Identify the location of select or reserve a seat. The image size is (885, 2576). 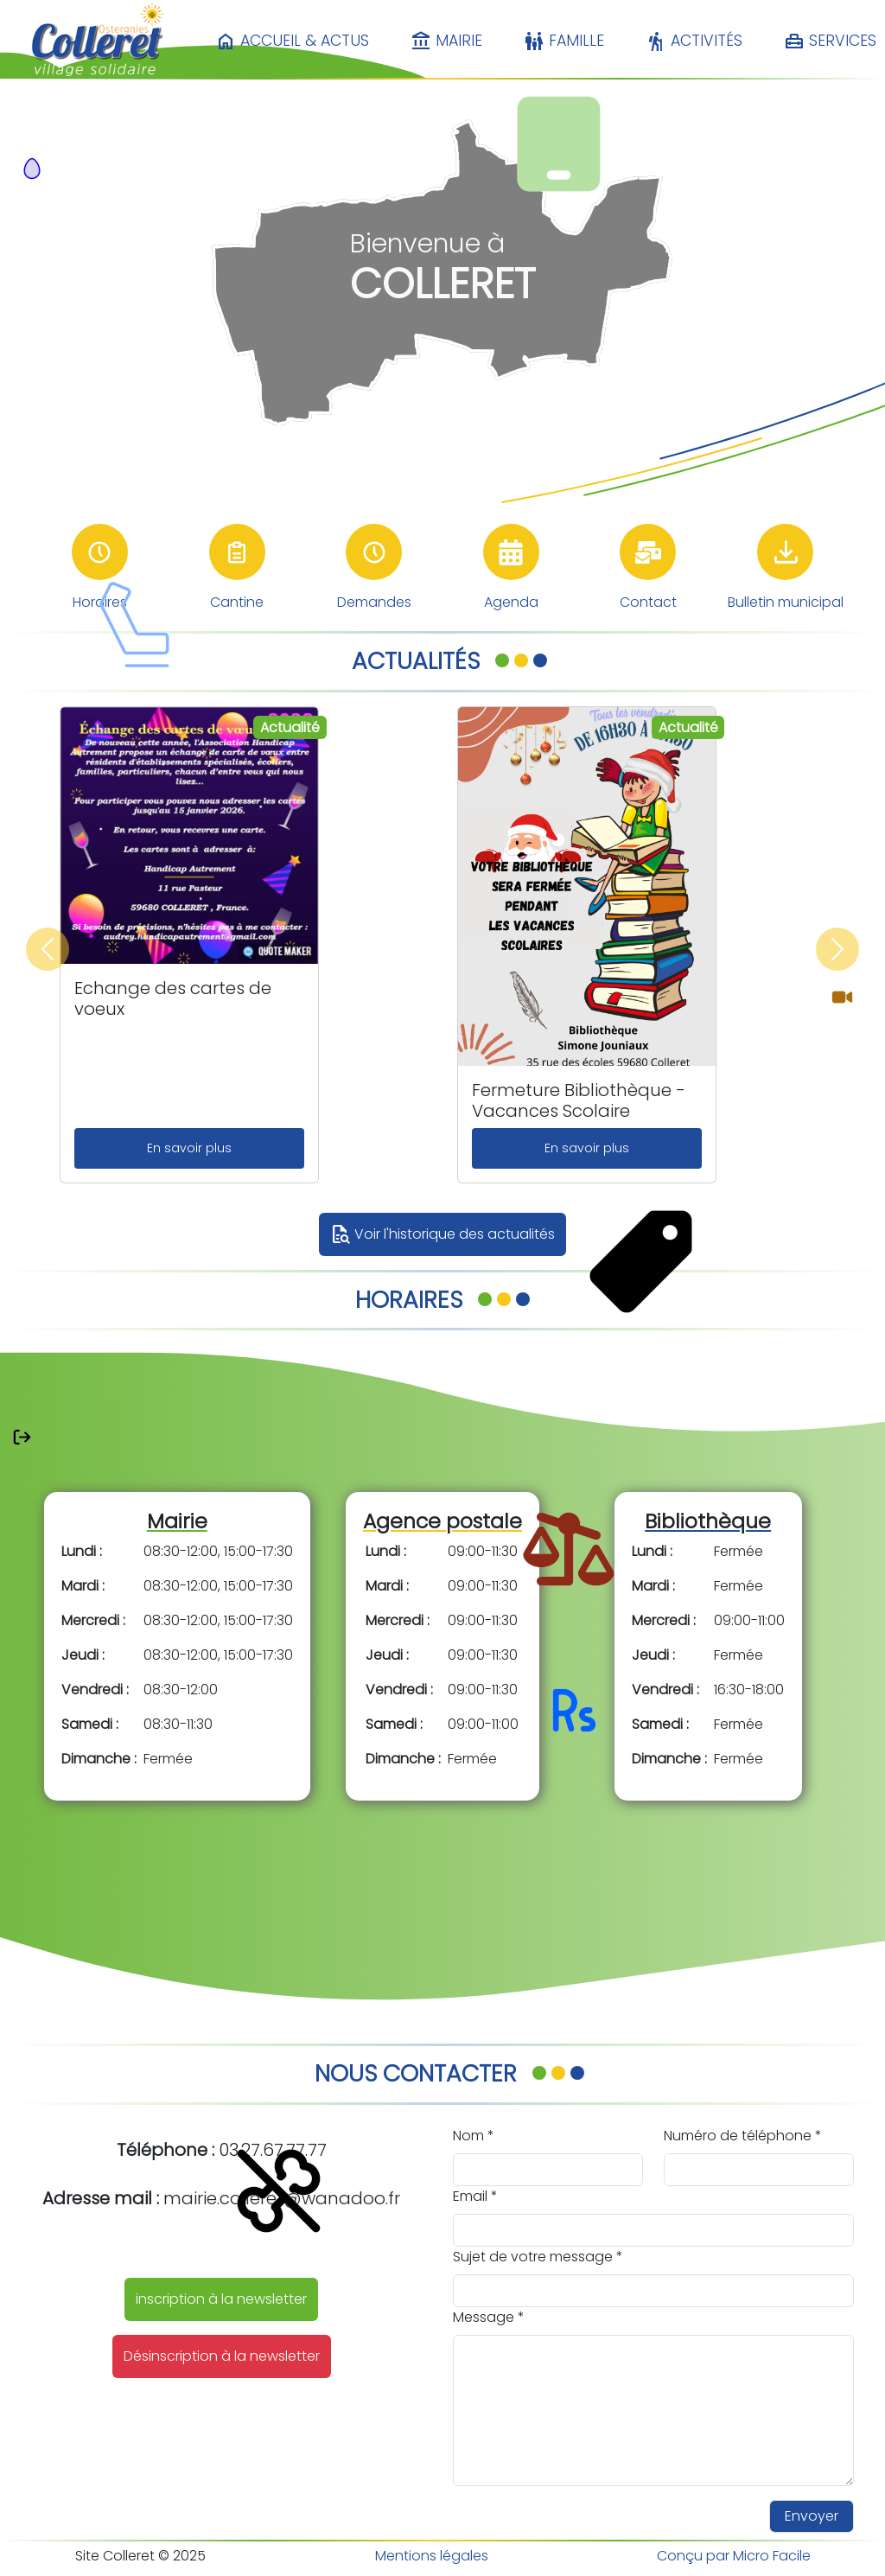
(132, 624).